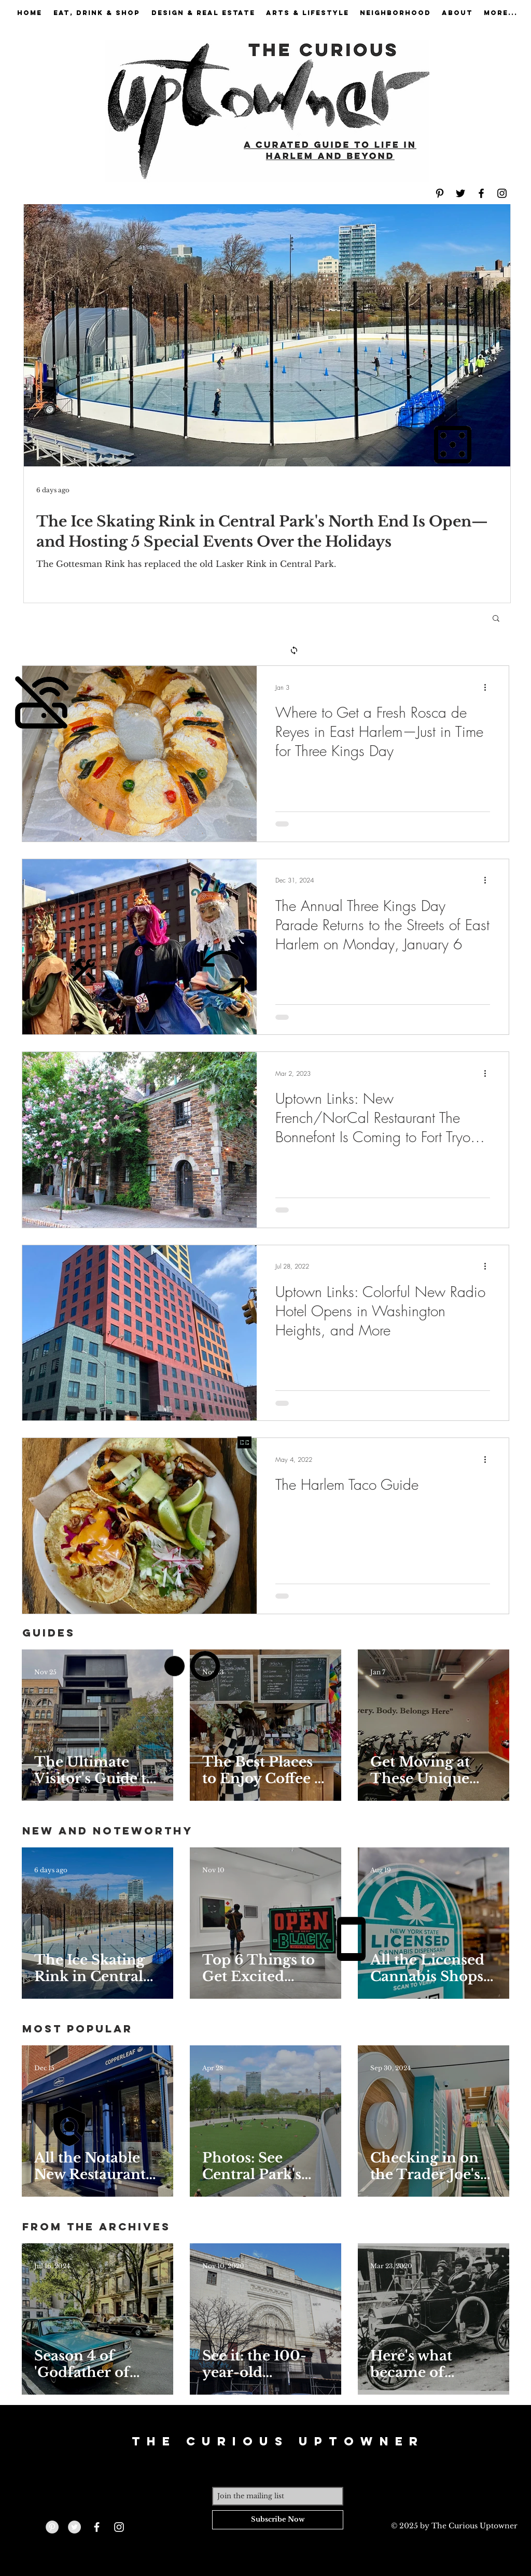 Image resolution: width=531 pixels, height=2576 pixels. What do you see at coordinates (222, 972) in the screenshot?
I see `refresh or reload content` at bounding box center [222, 972].